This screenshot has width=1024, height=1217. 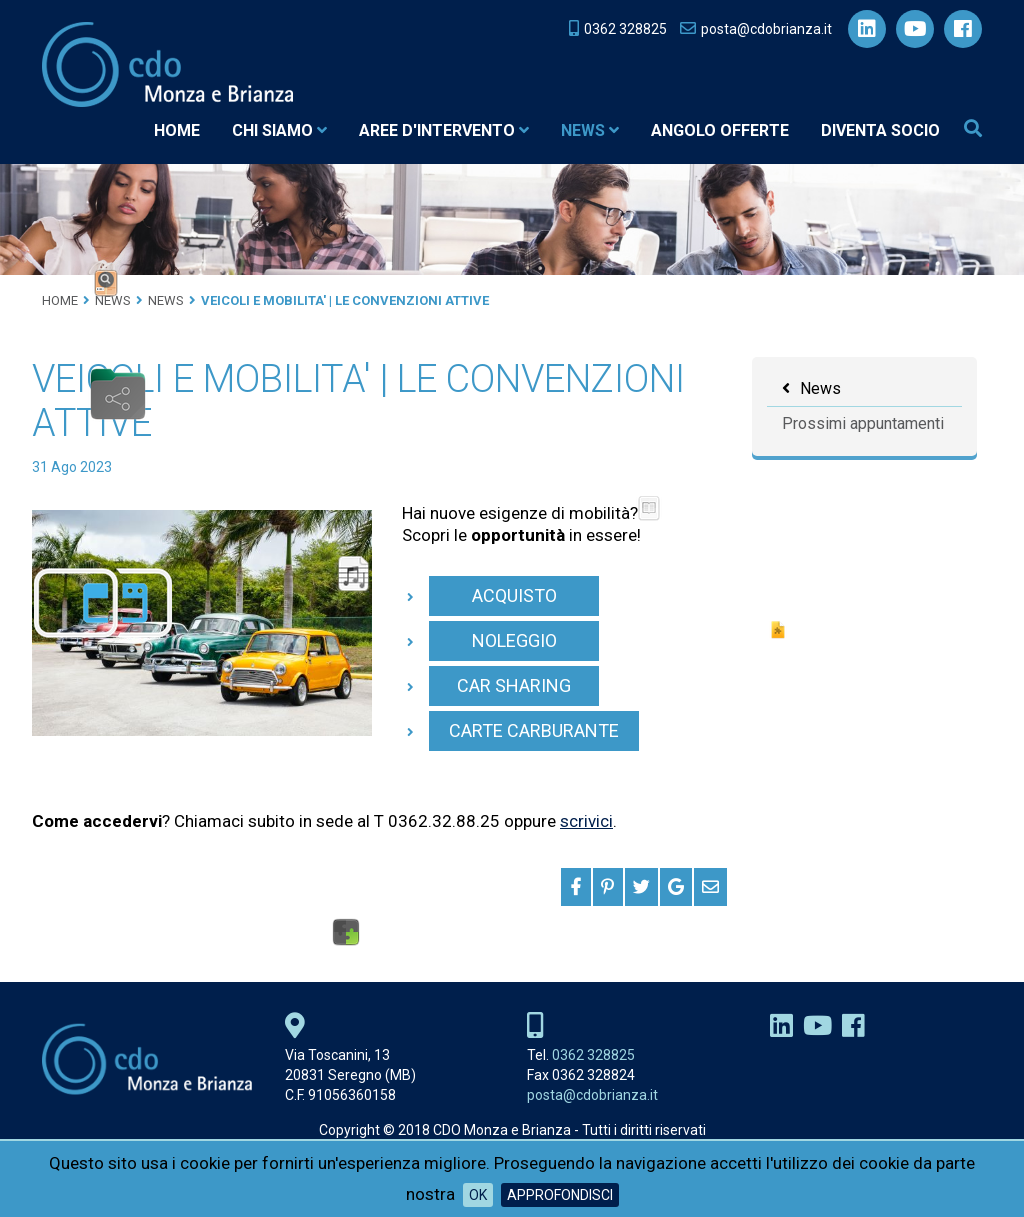 What do you see at coordinates (346, 932) in the screenshot?
I see `open gnome extensions manager` at bounding box center [346, 932].